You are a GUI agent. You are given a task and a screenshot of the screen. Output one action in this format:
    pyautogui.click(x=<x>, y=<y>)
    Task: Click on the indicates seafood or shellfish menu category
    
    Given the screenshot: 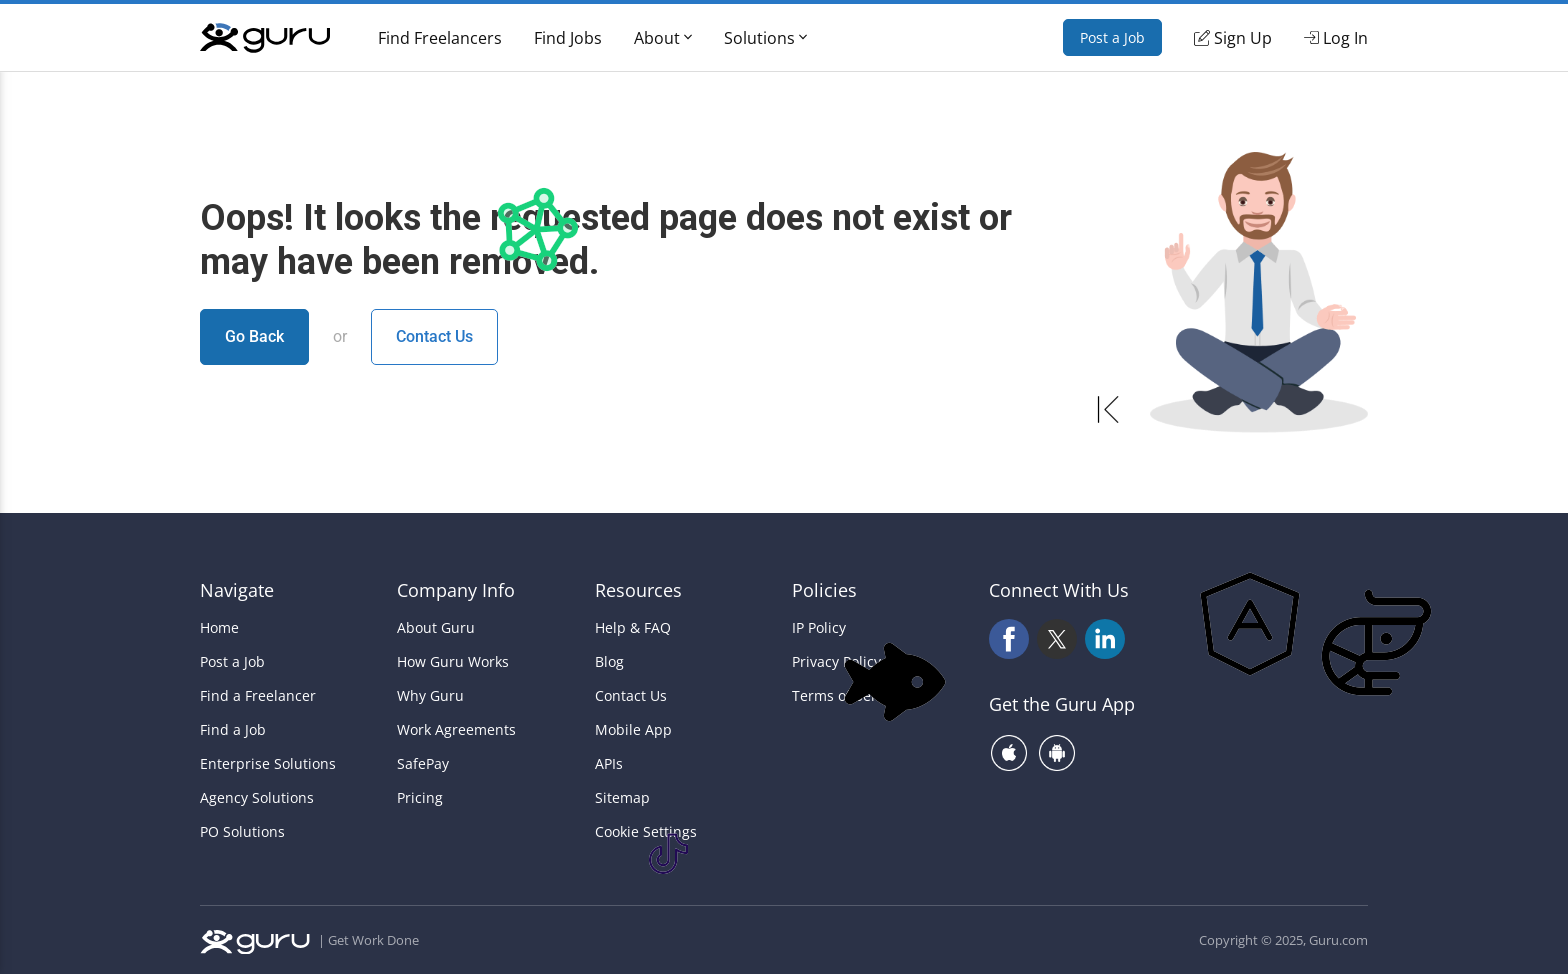 What is the action you would take?
    pyautogui.click(x=1376, y=644)
    